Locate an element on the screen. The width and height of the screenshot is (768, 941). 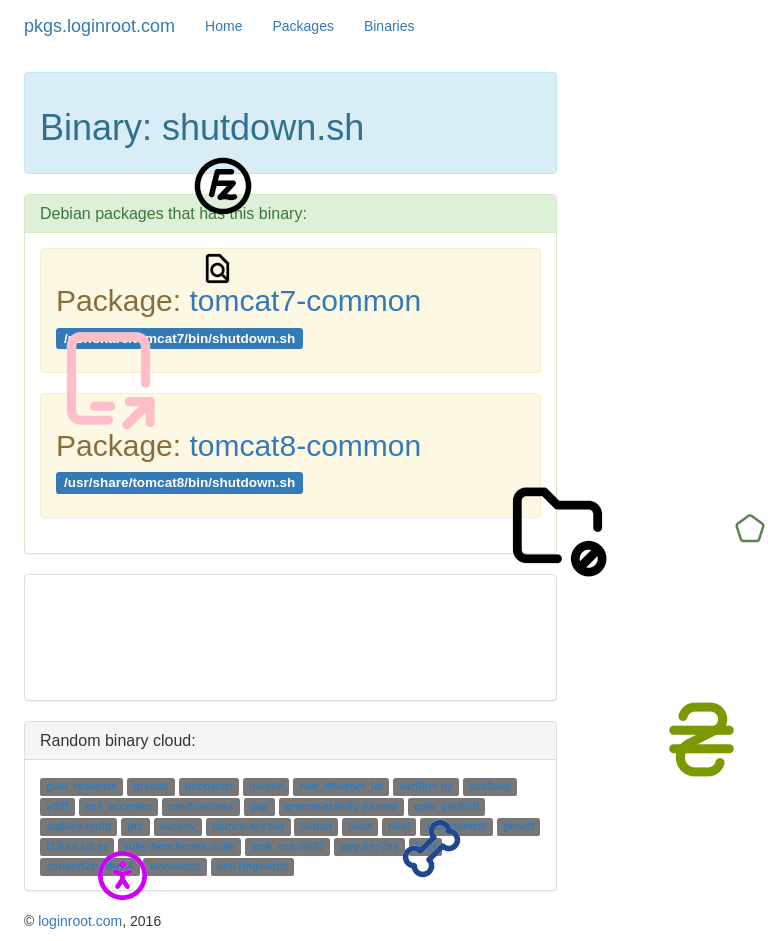
pentagon shape indicator is located at coordinates (750, 529).